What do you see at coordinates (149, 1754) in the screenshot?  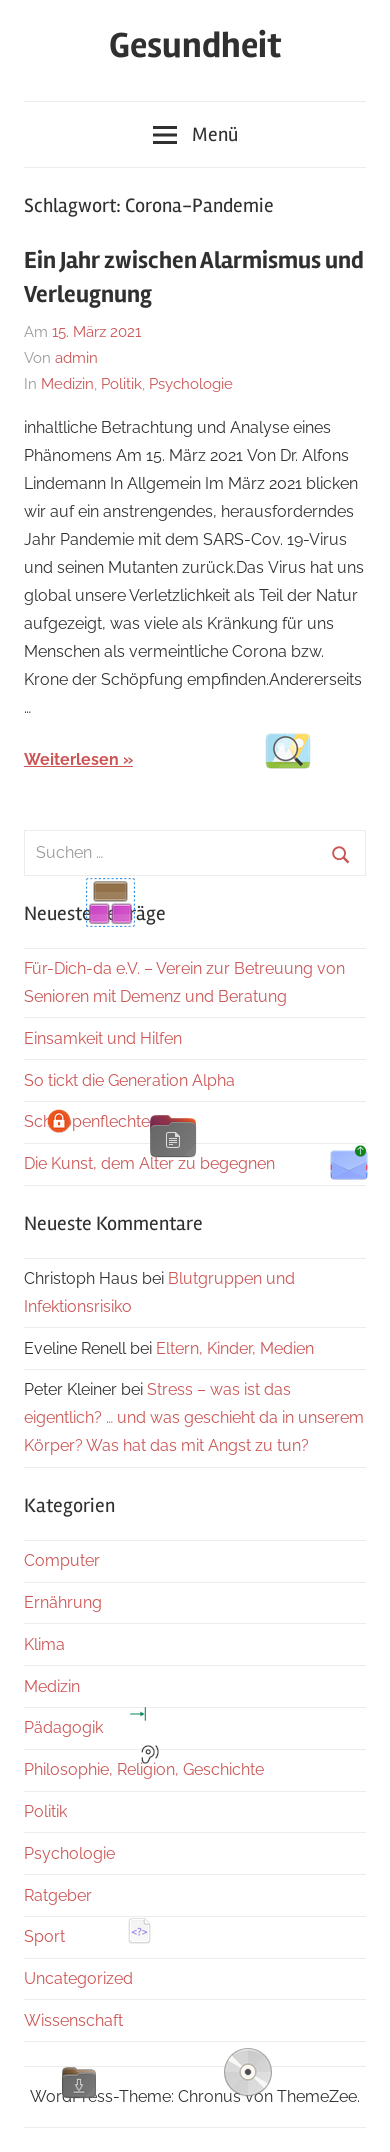 I see `access hearing accessibility settings` at bounding box center [149, 1754].